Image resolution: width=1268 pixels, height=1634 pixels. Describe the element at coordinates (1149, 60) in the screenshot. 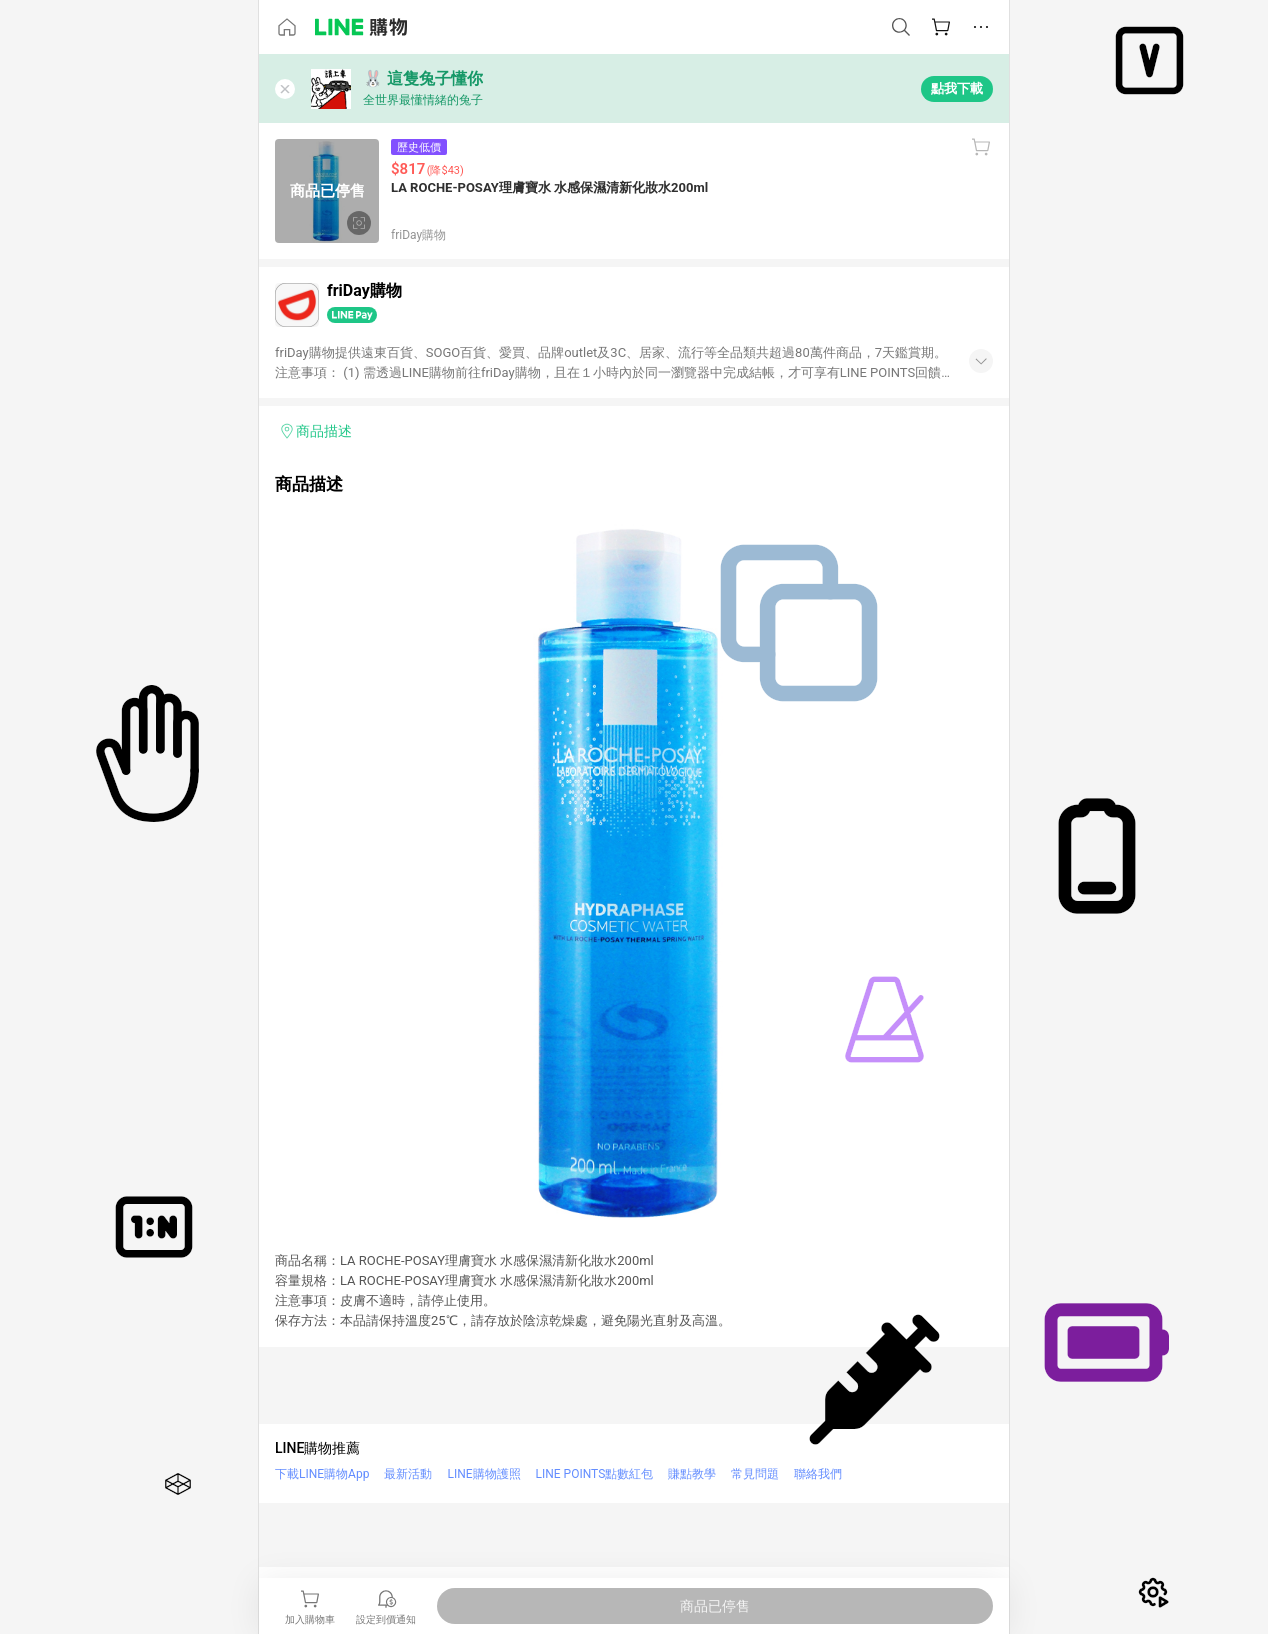

I see `indicates a "V" keyboard shortcut or hotkey` at that location.